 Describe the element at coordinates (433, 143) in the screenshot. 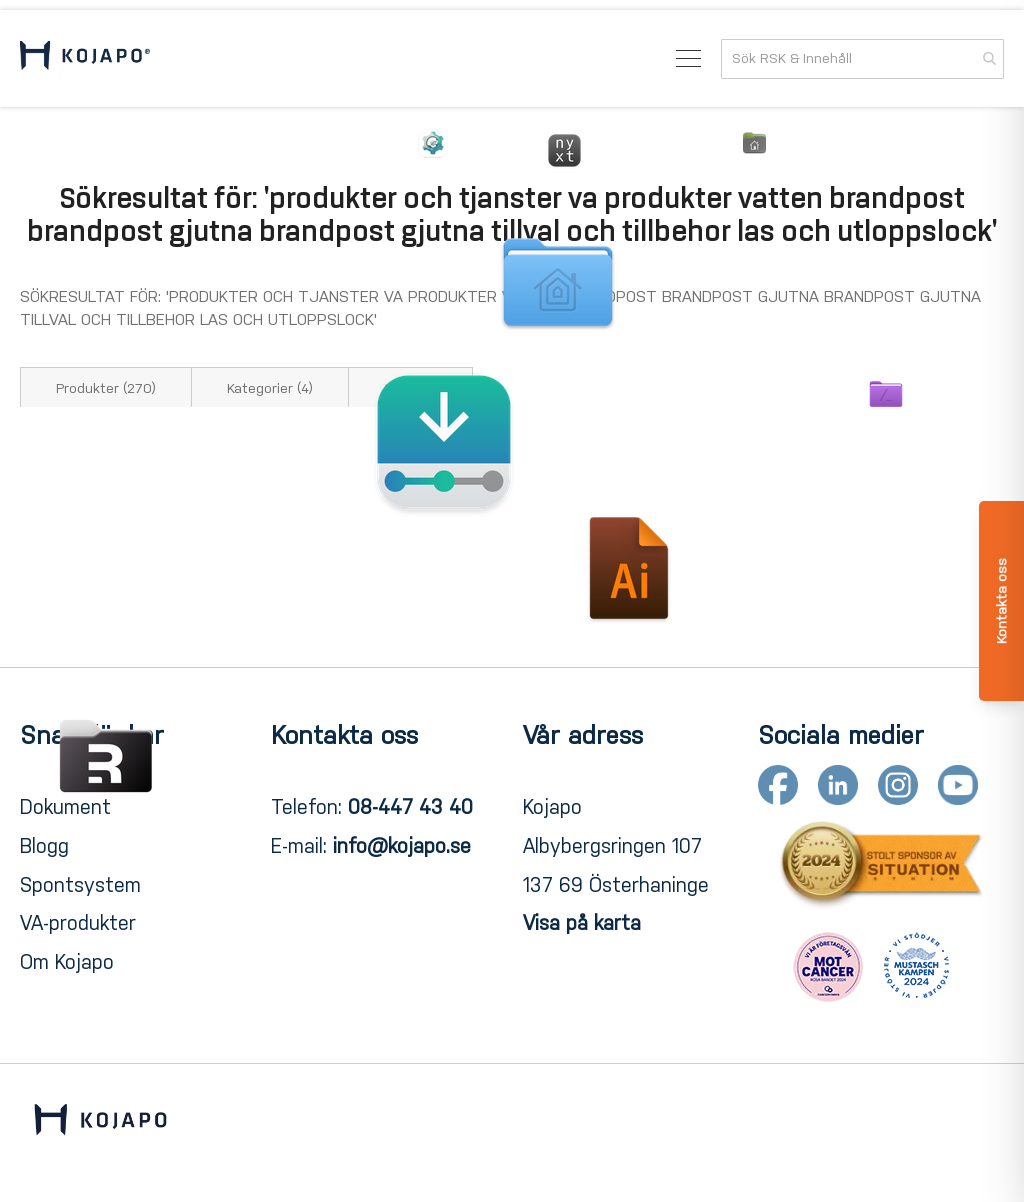

I see `open jacobdev application` at that location.